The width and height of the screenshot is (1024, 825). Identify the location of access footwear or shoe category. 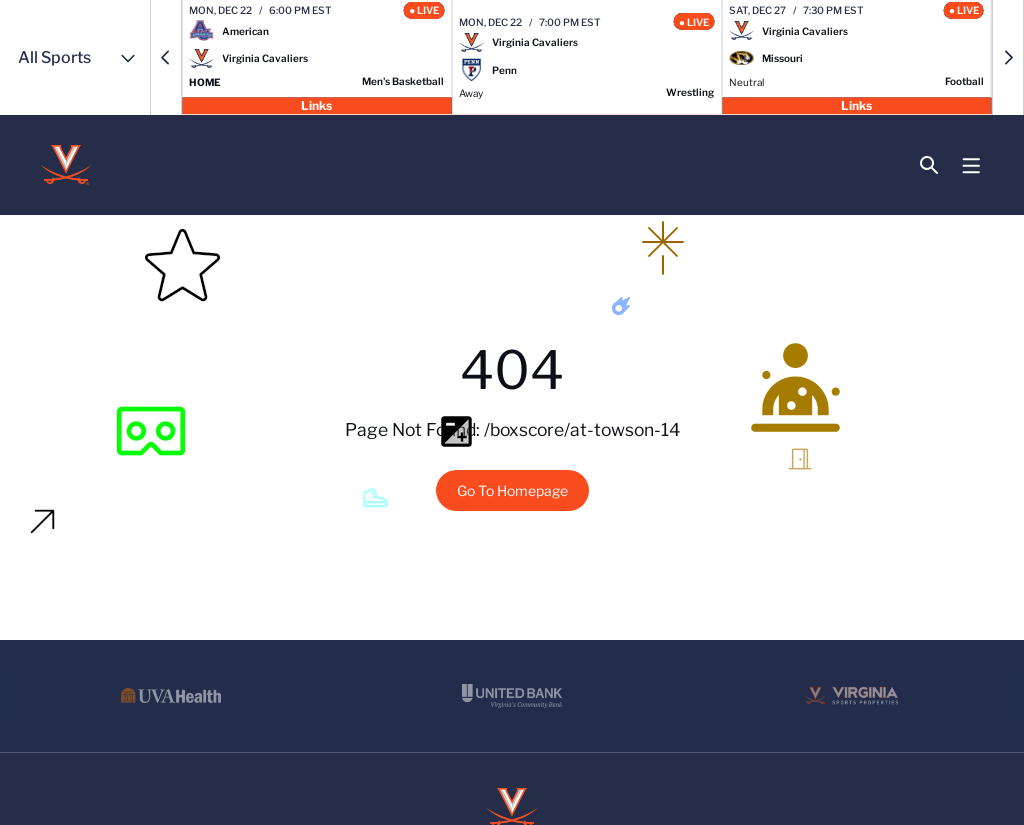
(374, 498).